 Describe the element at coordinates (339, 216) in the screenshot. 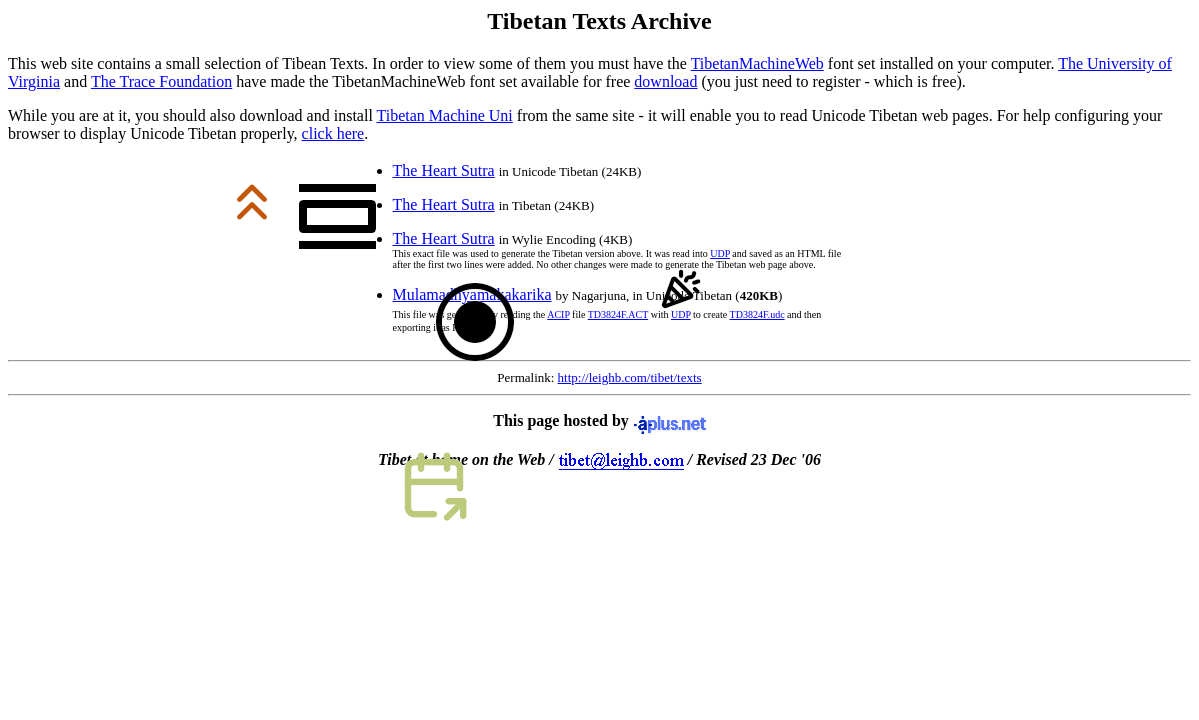

I see `switch to day view in calendar` at that location.